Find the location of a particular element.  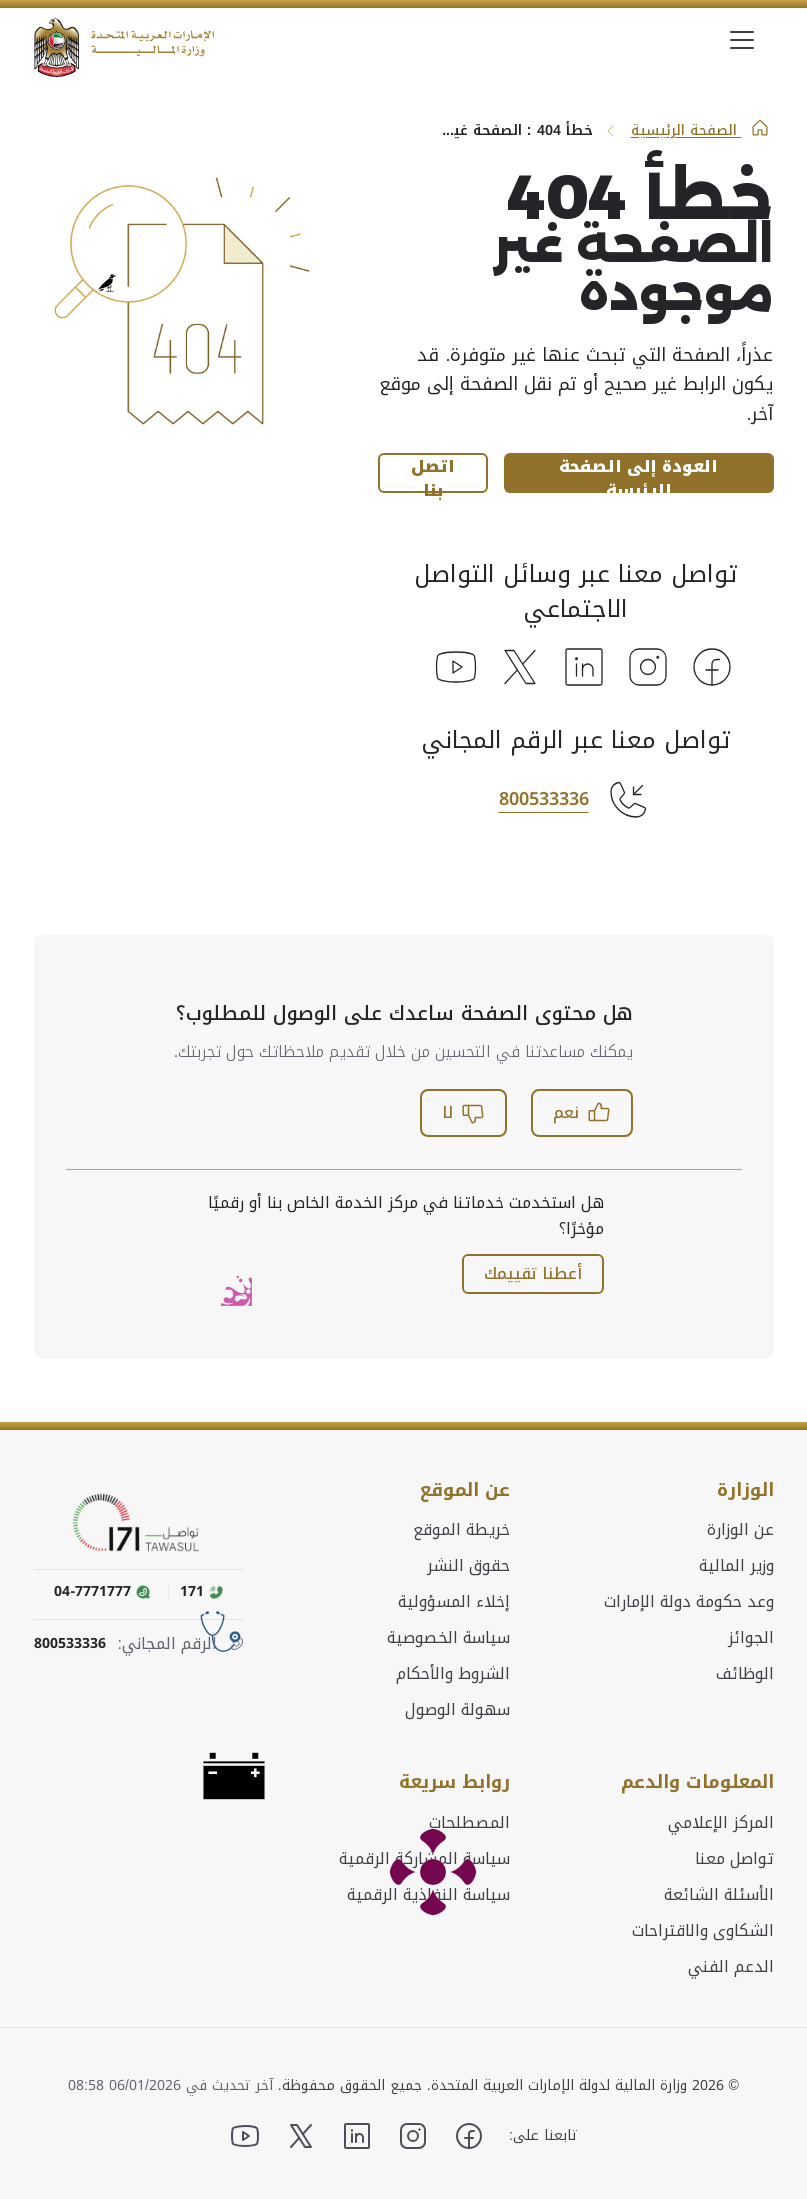

egyptian-themed game element or character is located at coordinates (107, 283).